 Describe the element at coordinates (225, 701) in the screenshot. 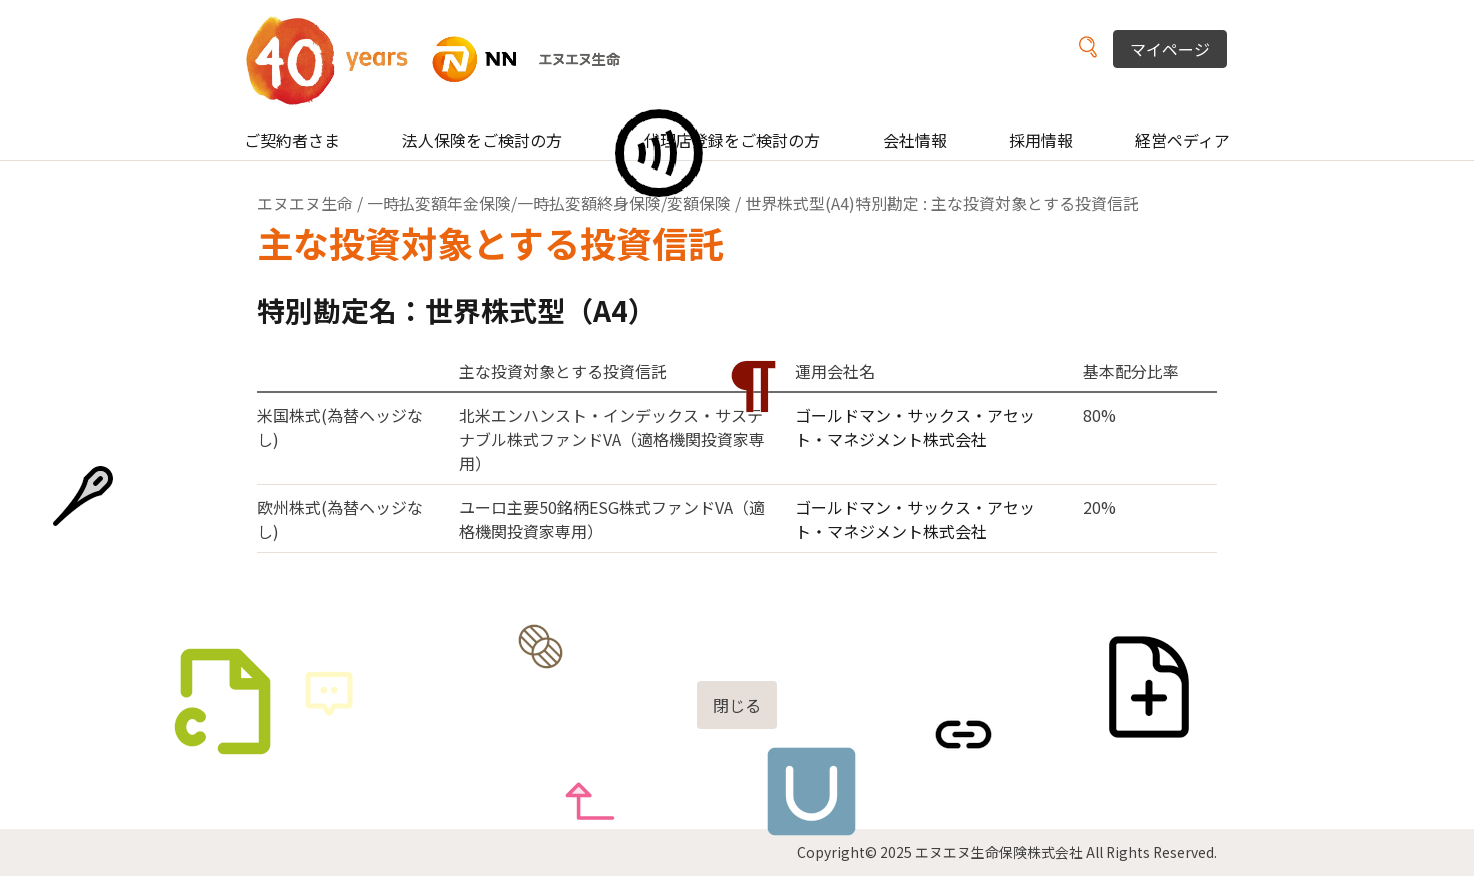

I see `open a C programming language file` at that location.